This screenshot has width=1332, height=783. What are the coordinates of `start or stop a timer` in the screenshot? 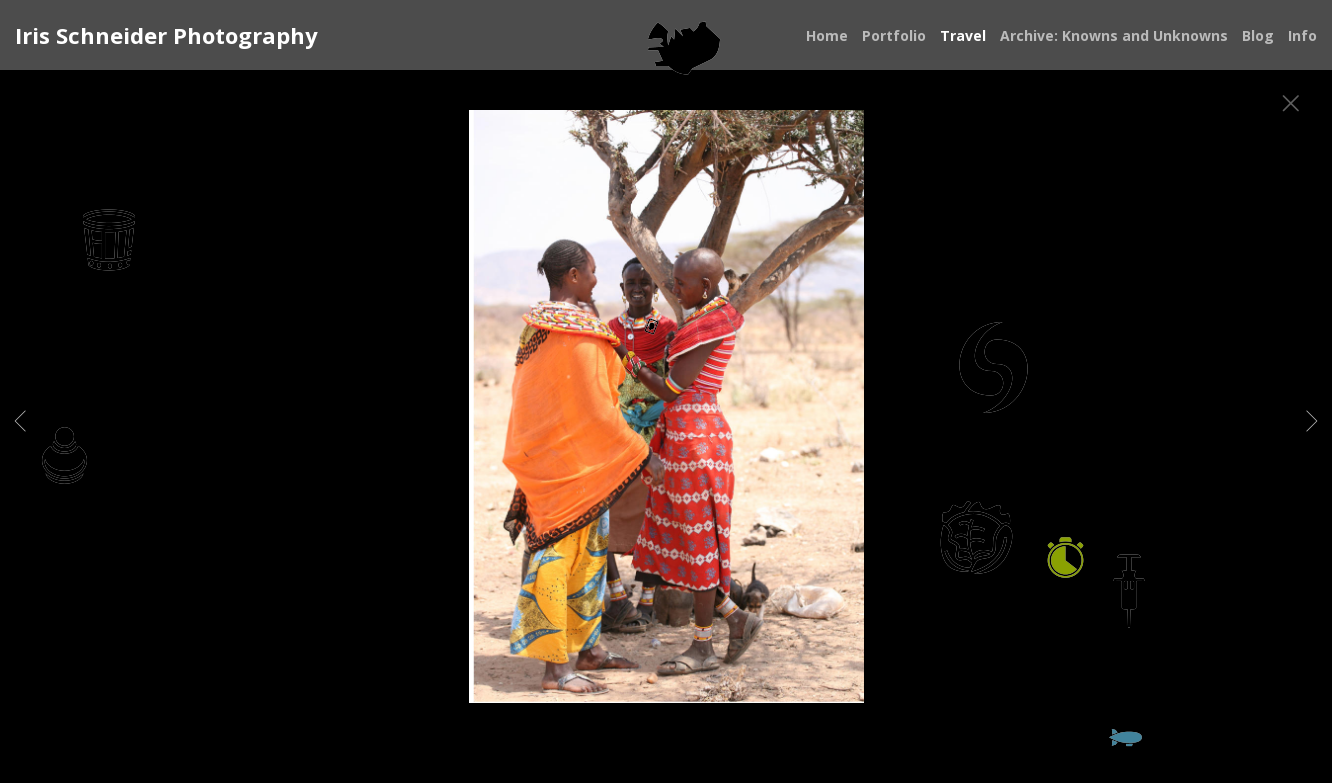 It's located at (1065, 557).